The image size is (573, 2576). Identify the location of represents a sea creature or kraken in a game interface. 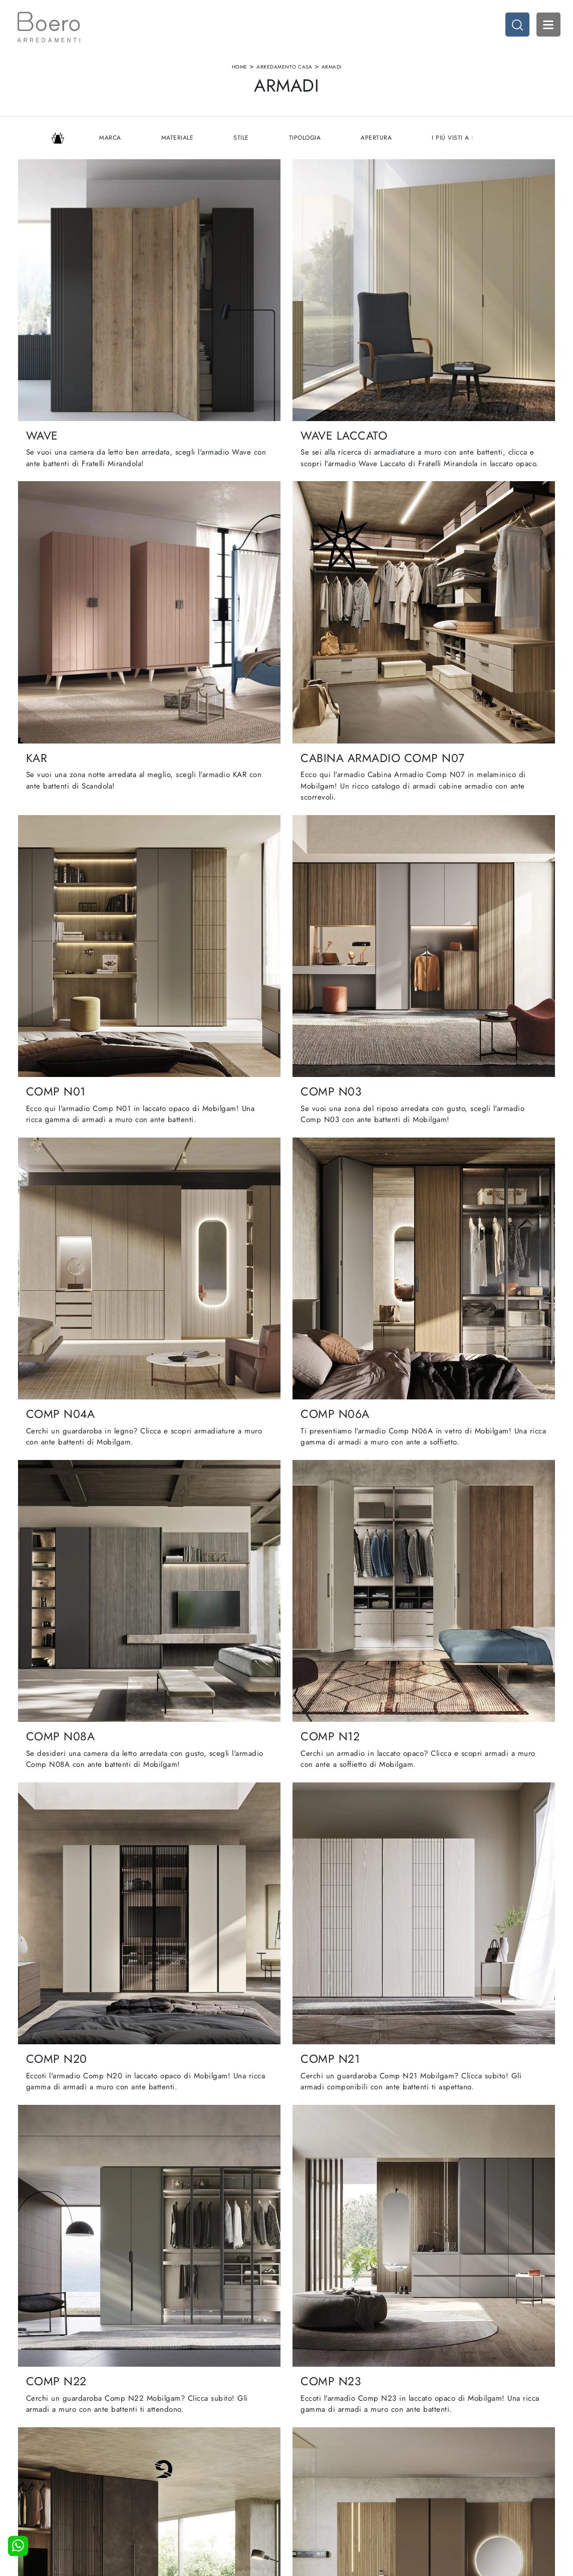
(163, 2469).